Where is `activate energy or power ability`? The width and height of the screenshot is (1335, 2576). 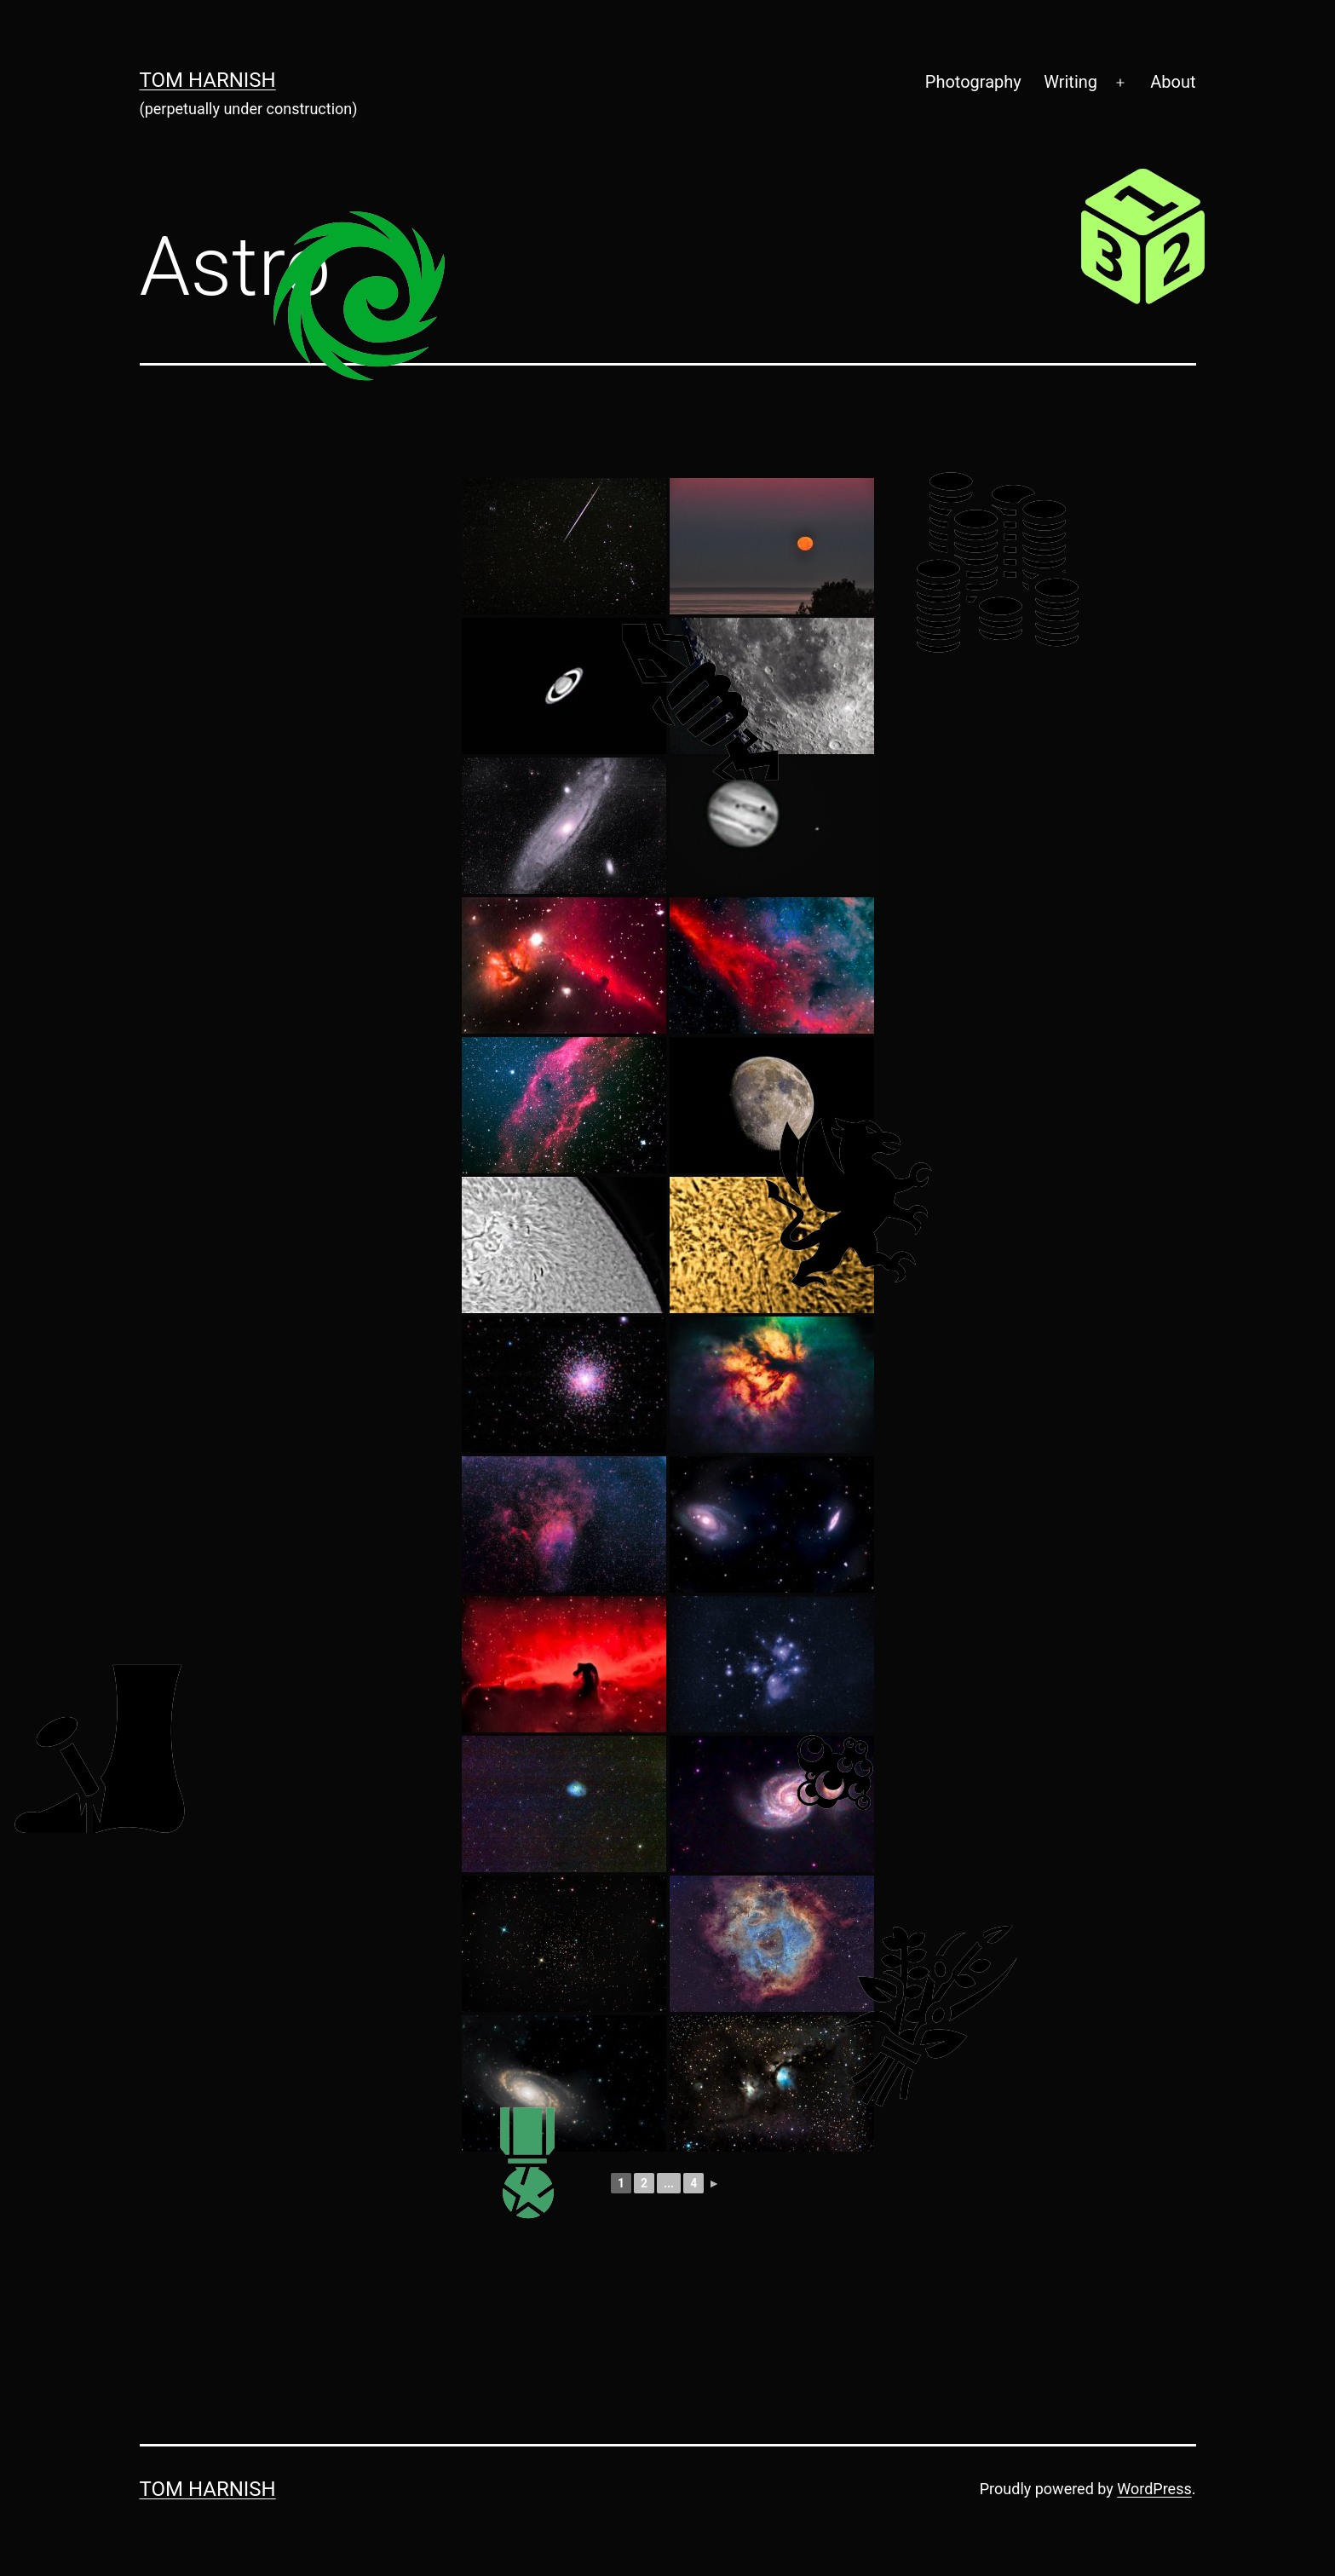 activate energy or power ability is located at coordinates (358, 295).